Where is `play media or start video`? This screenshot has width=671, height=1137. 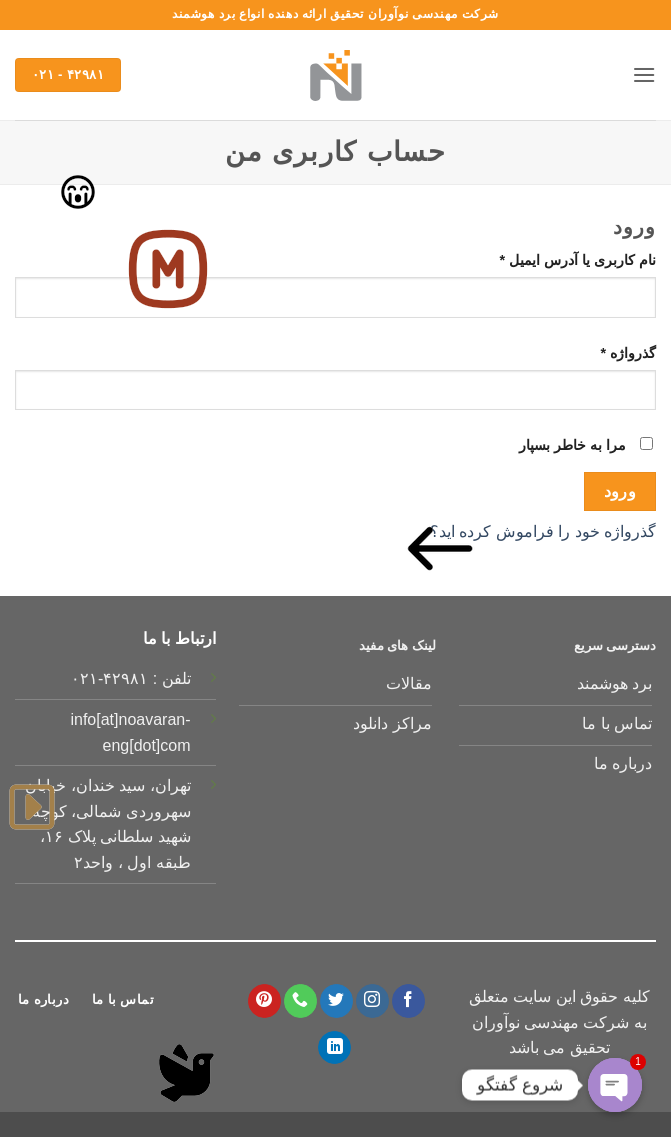
play media or start video is located at coordinates (32, 807).